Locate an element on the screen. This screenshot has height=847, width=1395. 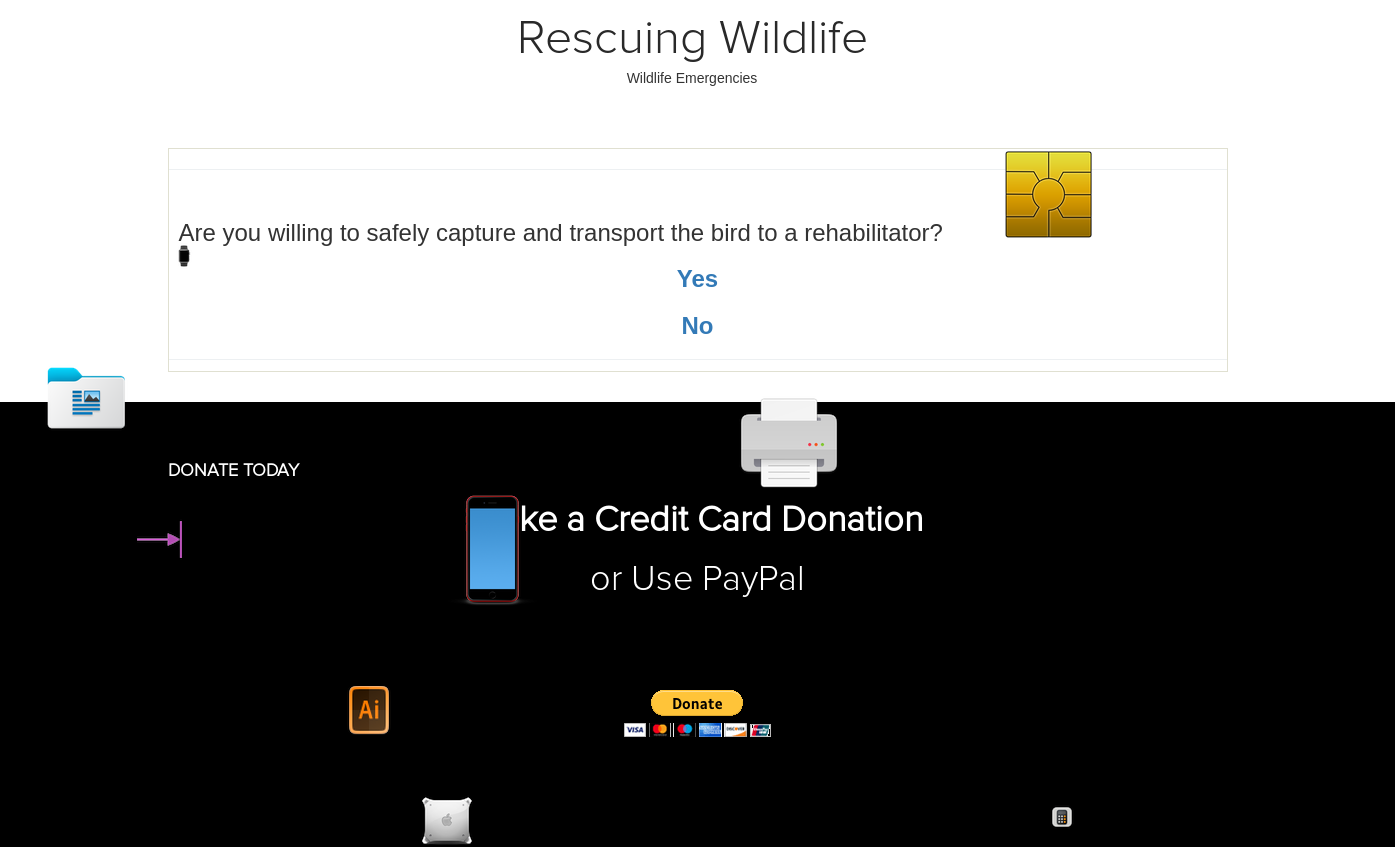
open the calculator app is located at coordinates (1062, 817).